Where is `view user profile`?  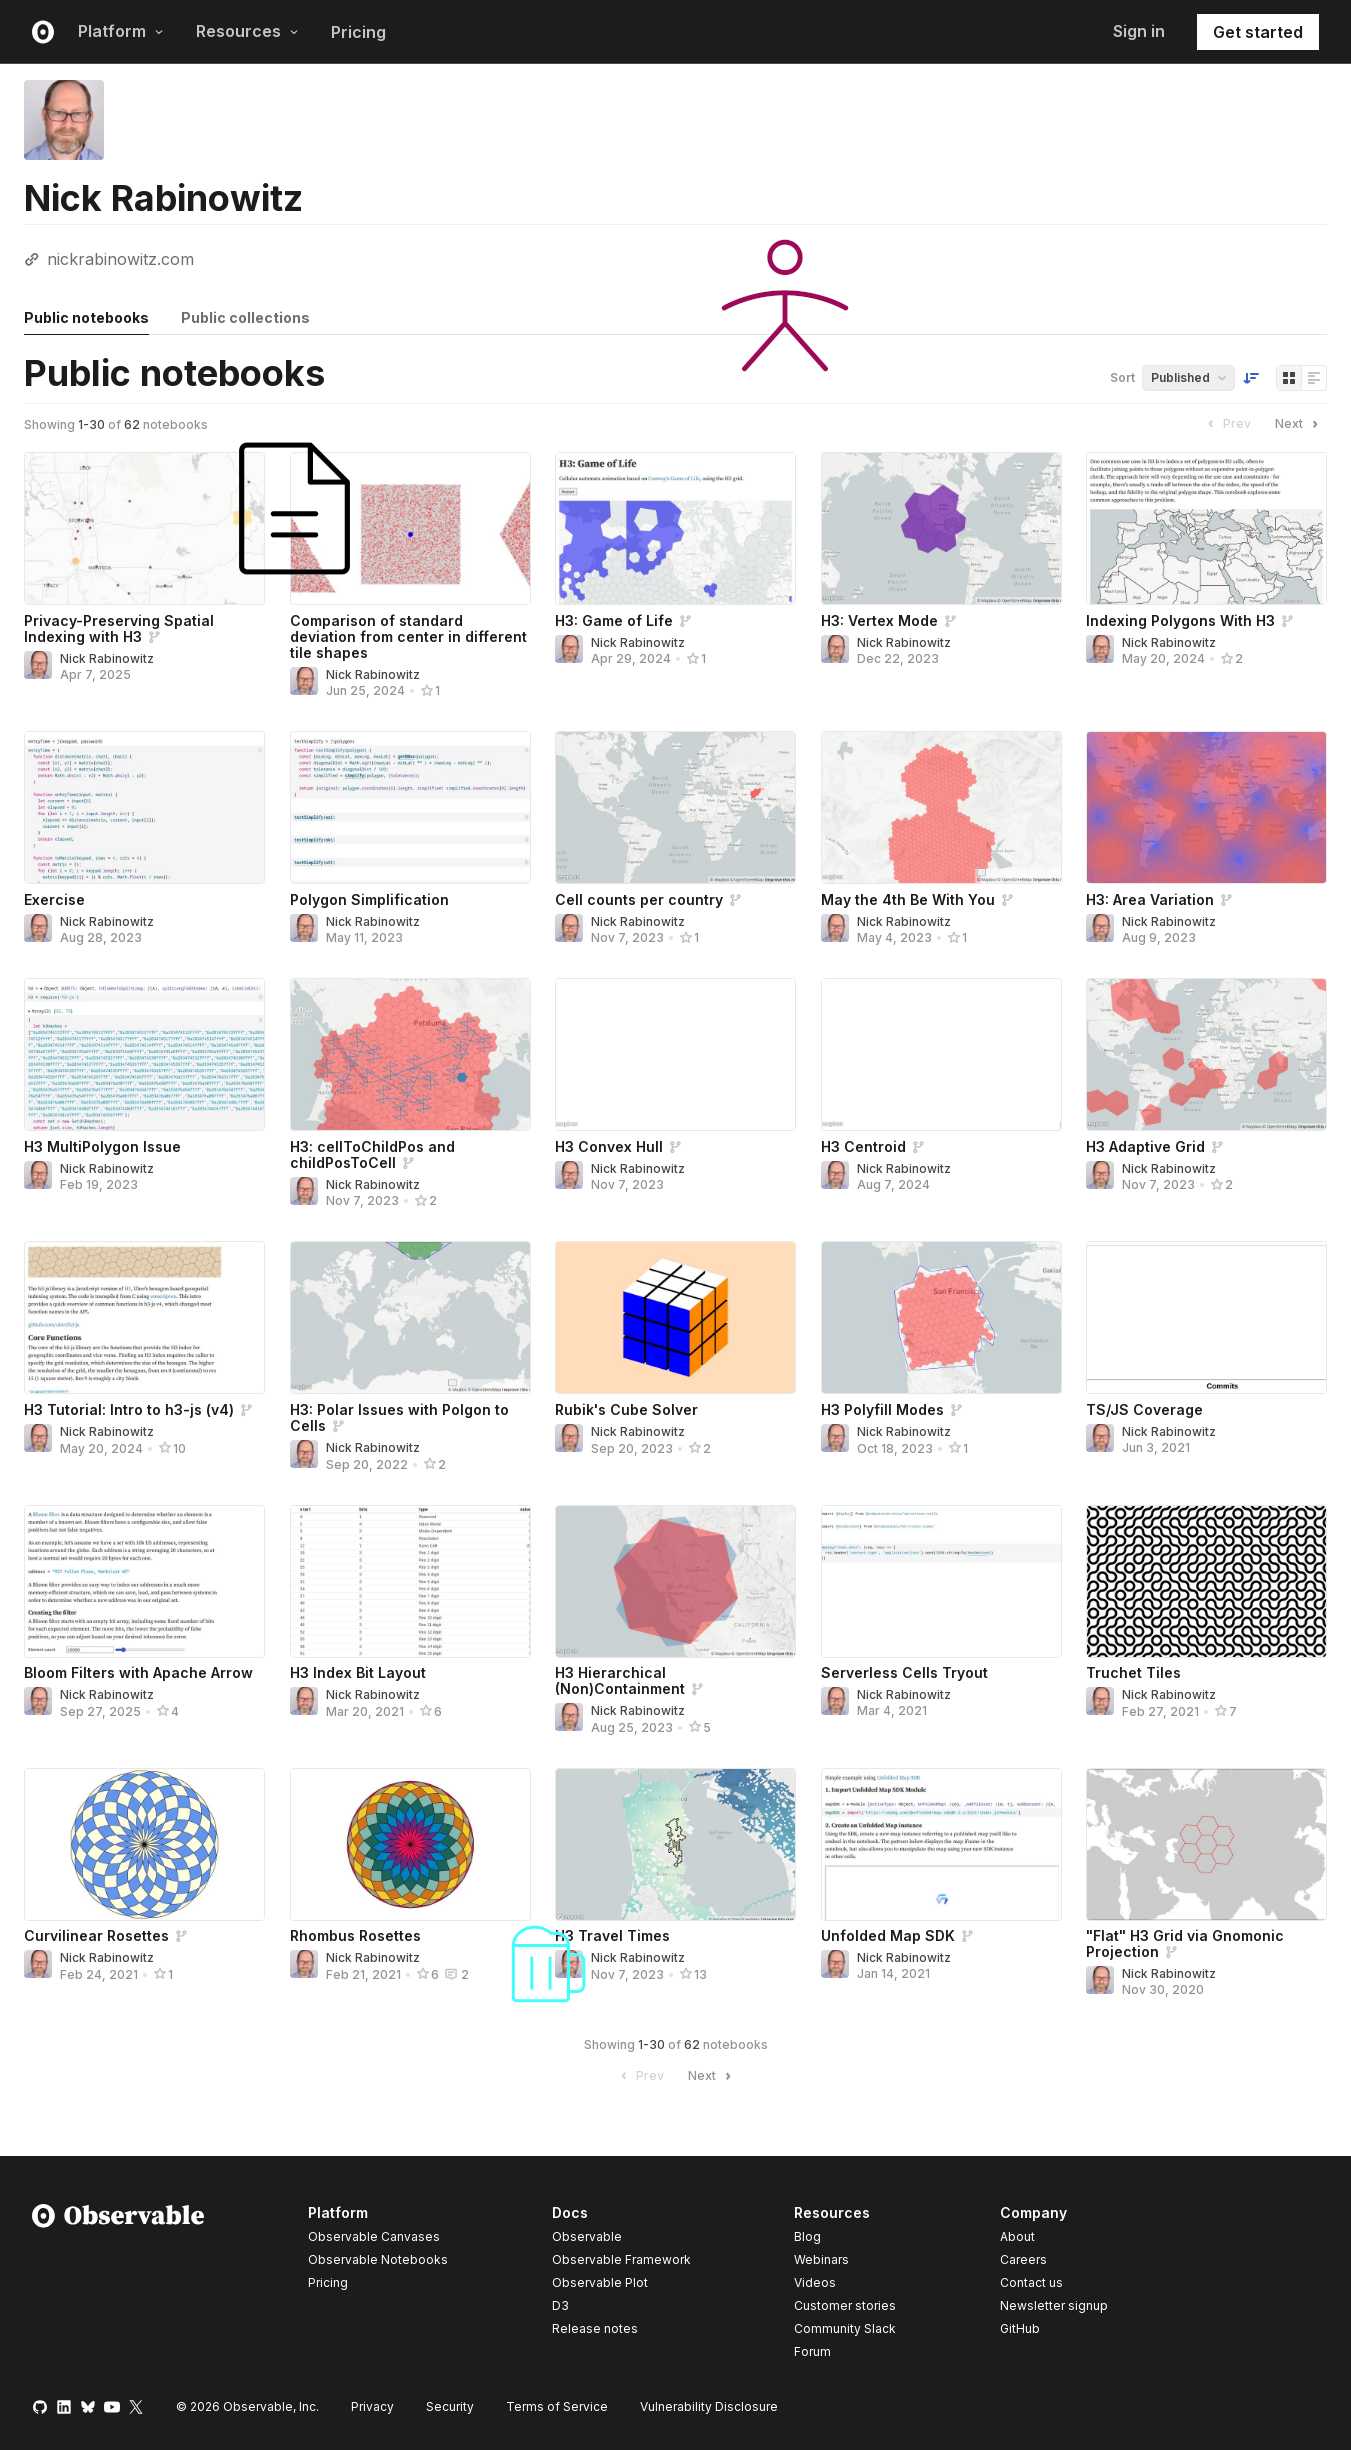 view user profile is located at coordinates (785, 308).